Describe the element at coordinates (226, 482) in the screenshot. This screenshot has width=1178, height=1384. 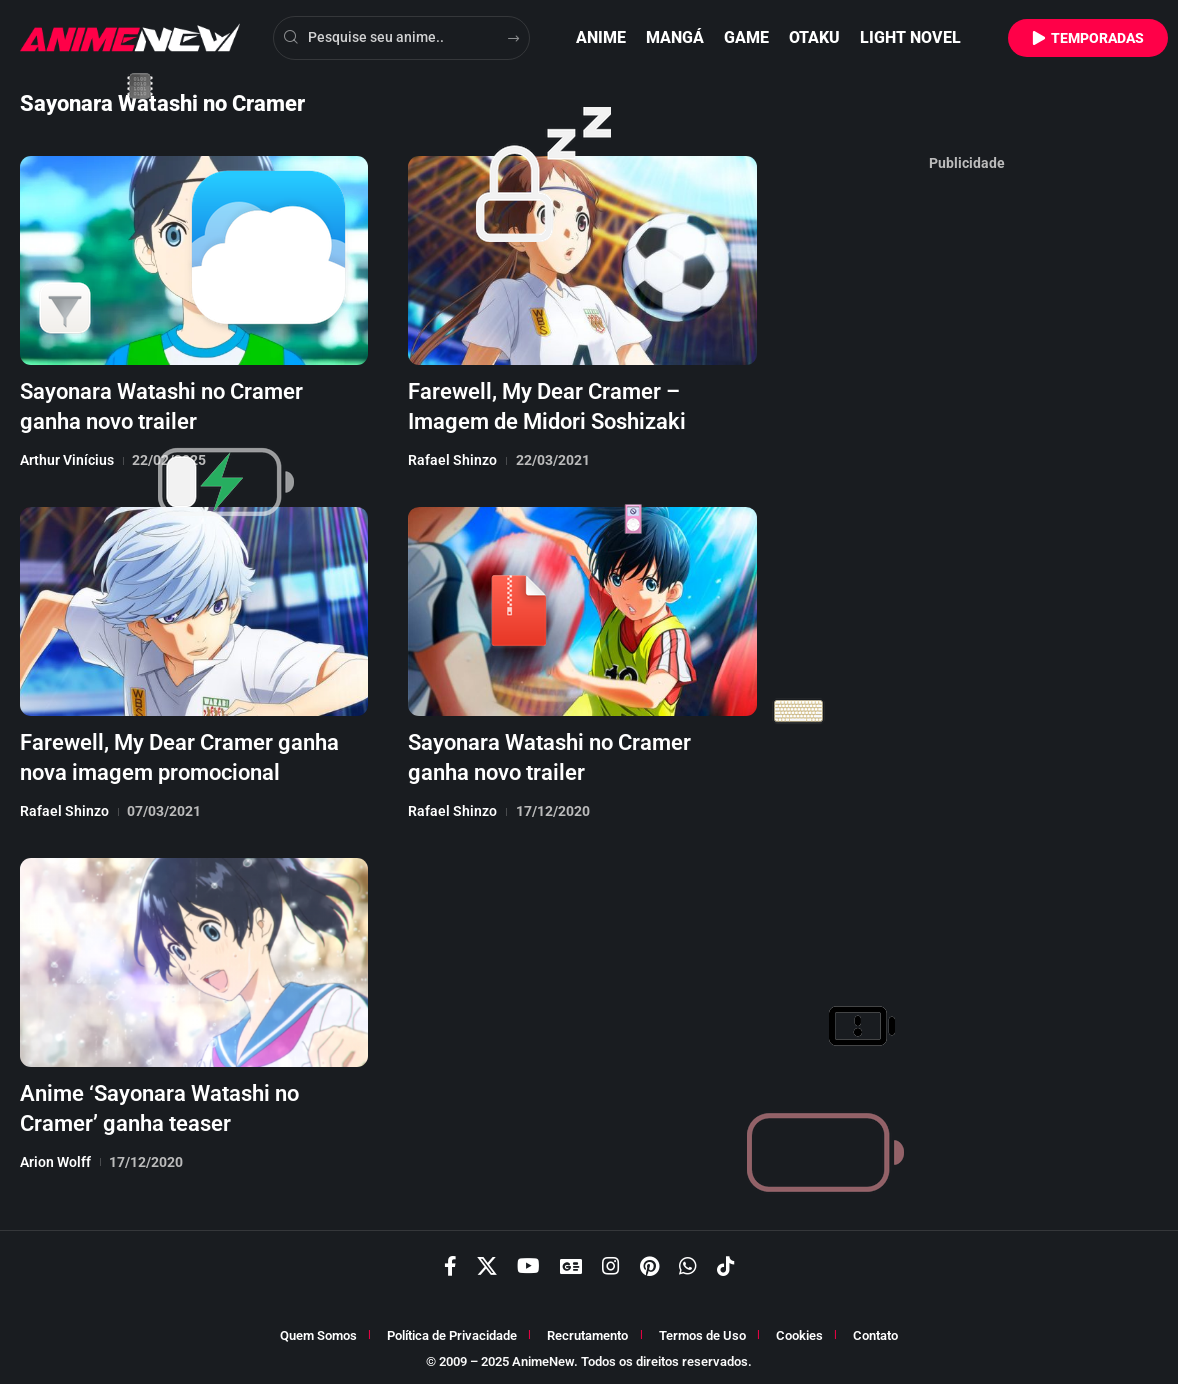
I see `indicates battery is charging at 20% capacity` at that location.